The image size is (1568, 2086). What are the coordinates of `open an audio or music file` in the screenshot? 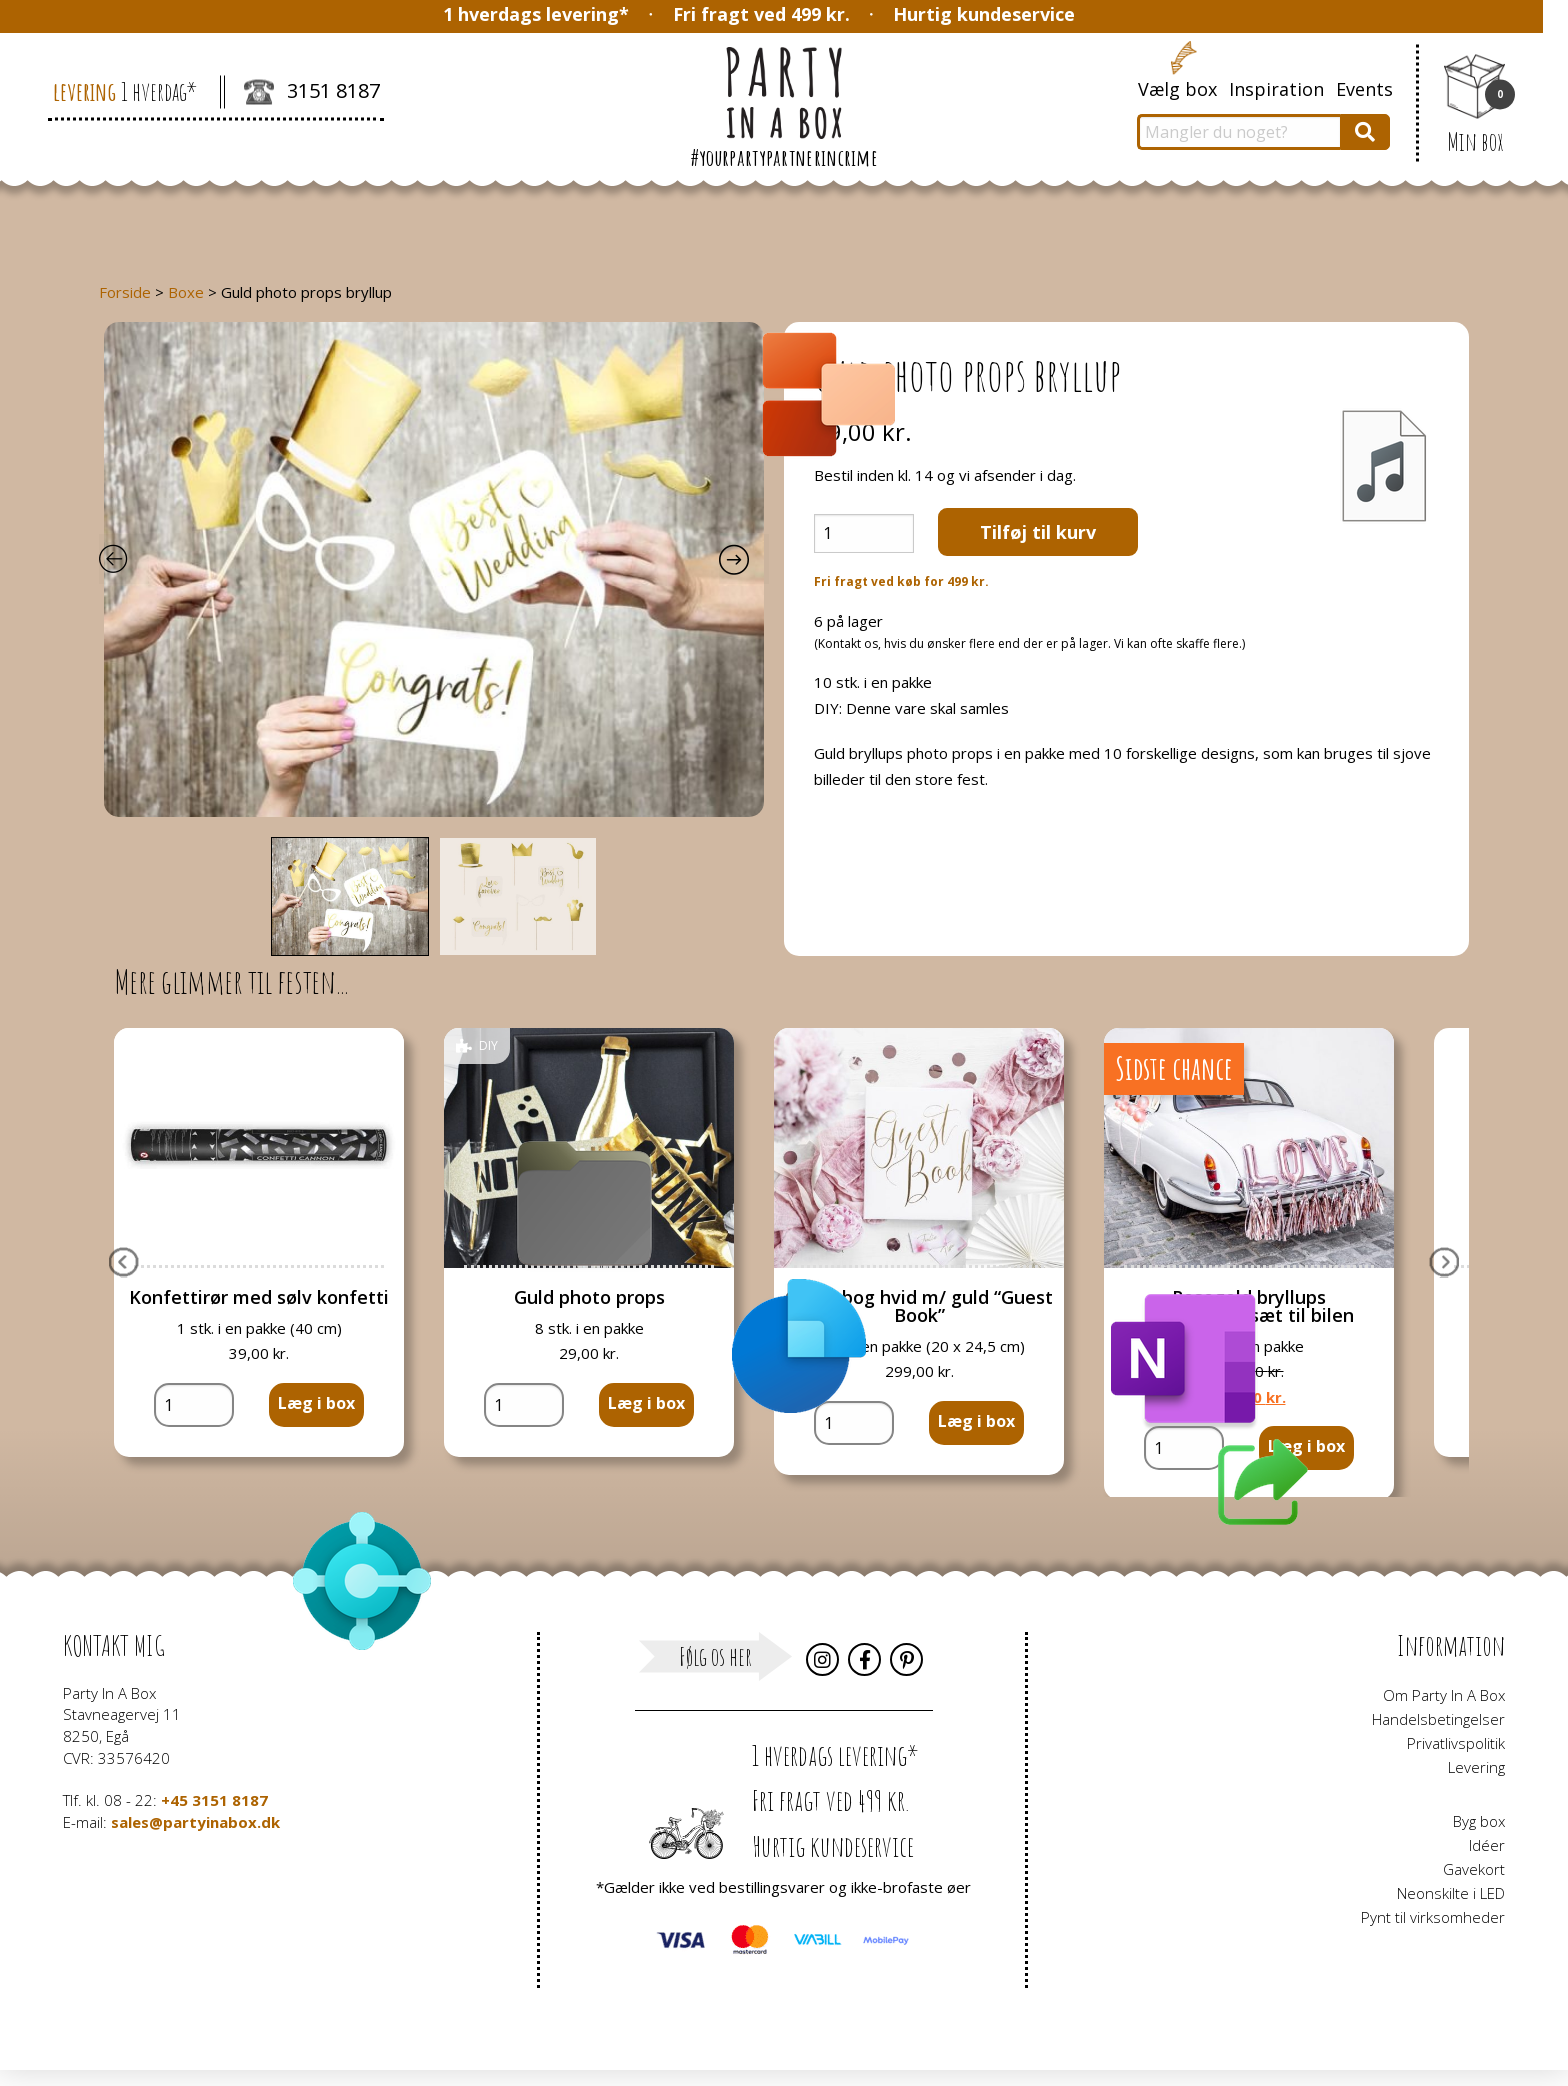 It's located at (1384, 466).